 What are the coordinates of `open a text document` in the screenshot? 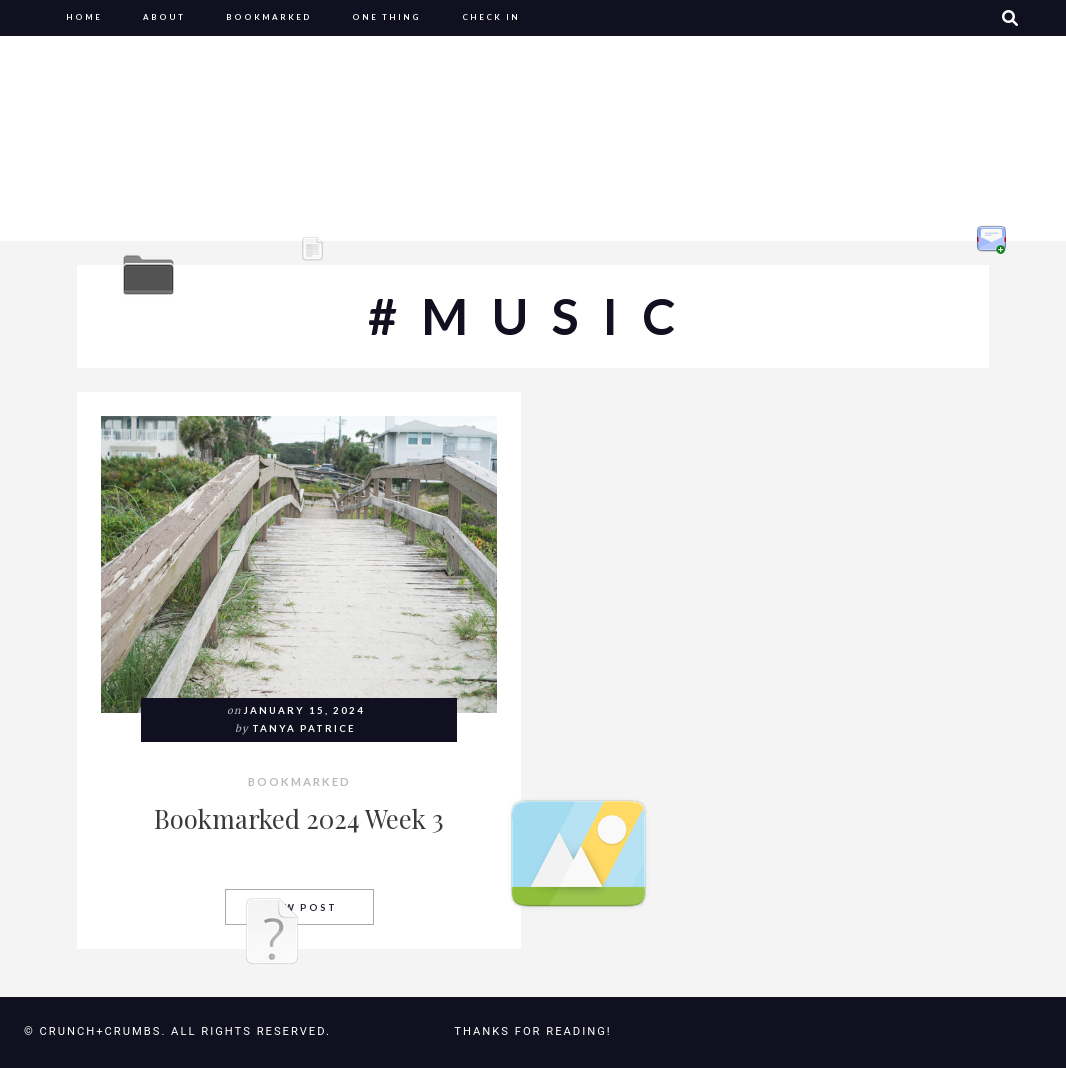 It's located at (312, 248).